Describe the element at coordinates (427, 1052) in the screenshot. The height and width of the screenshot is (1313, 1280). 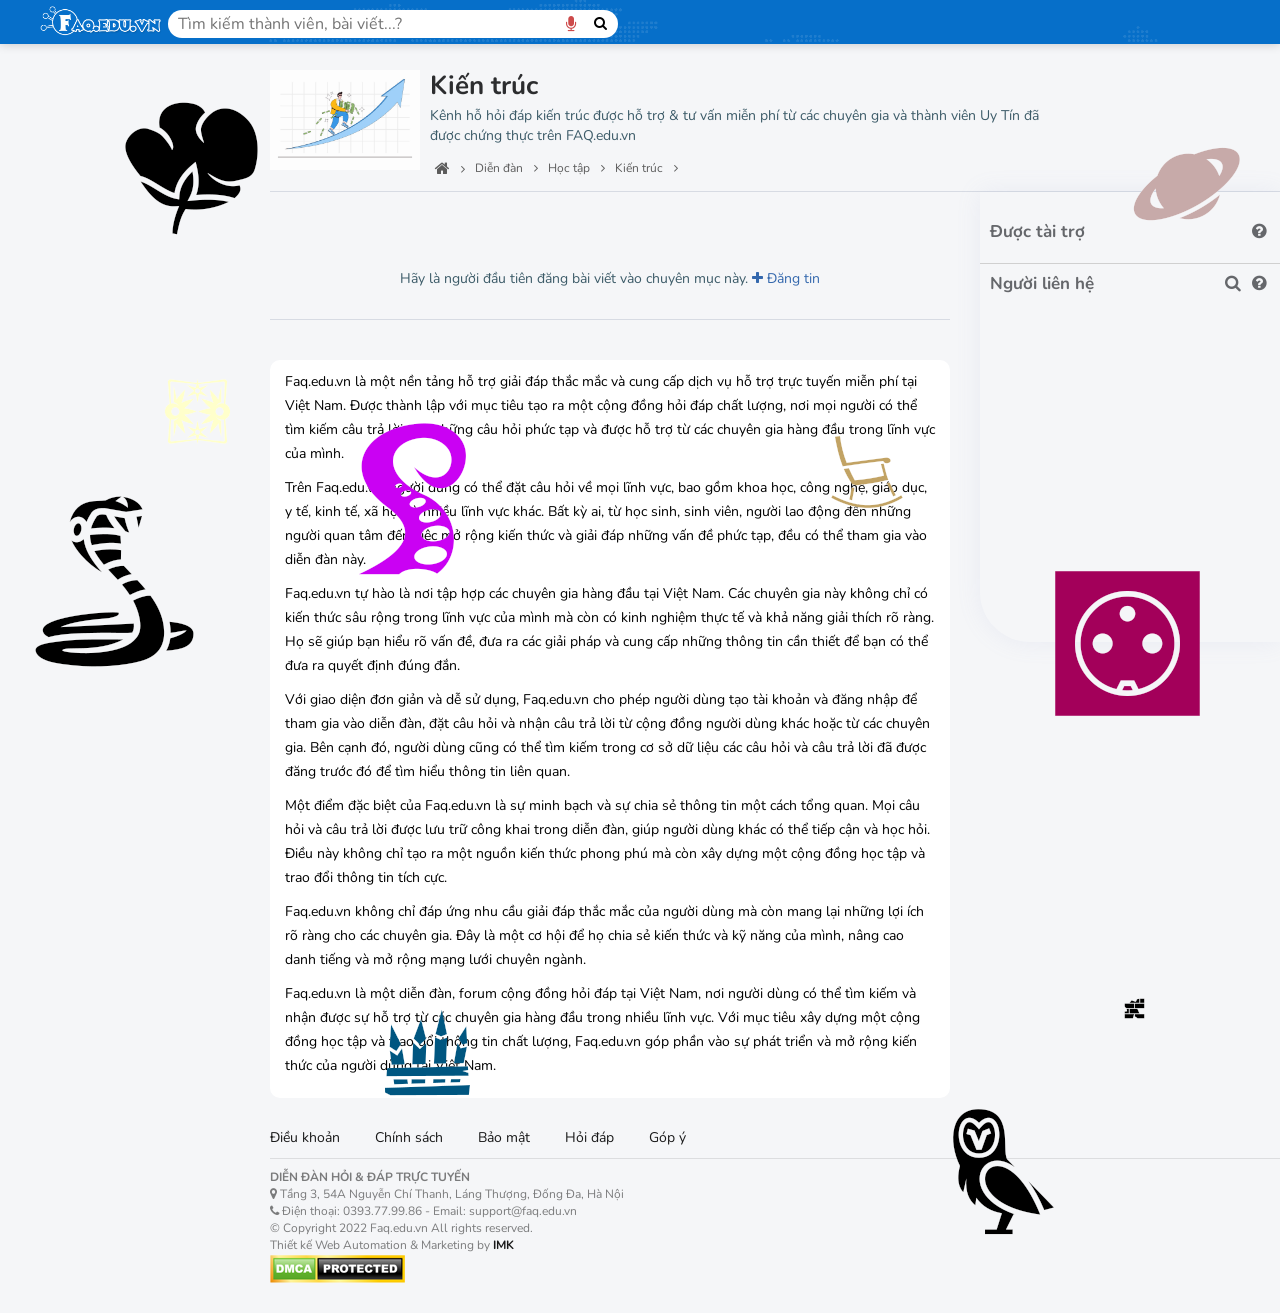
I see `place defensive barrier or fortification` at that location.